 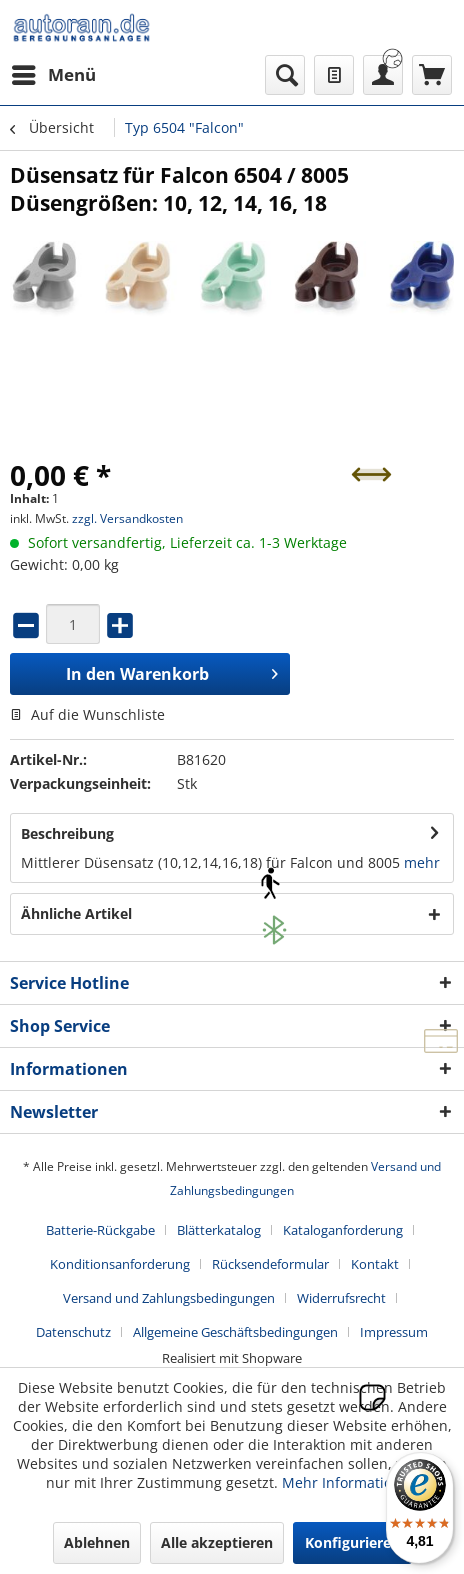 What do you see at coordinates (371, 474) in the screenshot?
I see `resize element horizontally` at bounding box center [371, 474].